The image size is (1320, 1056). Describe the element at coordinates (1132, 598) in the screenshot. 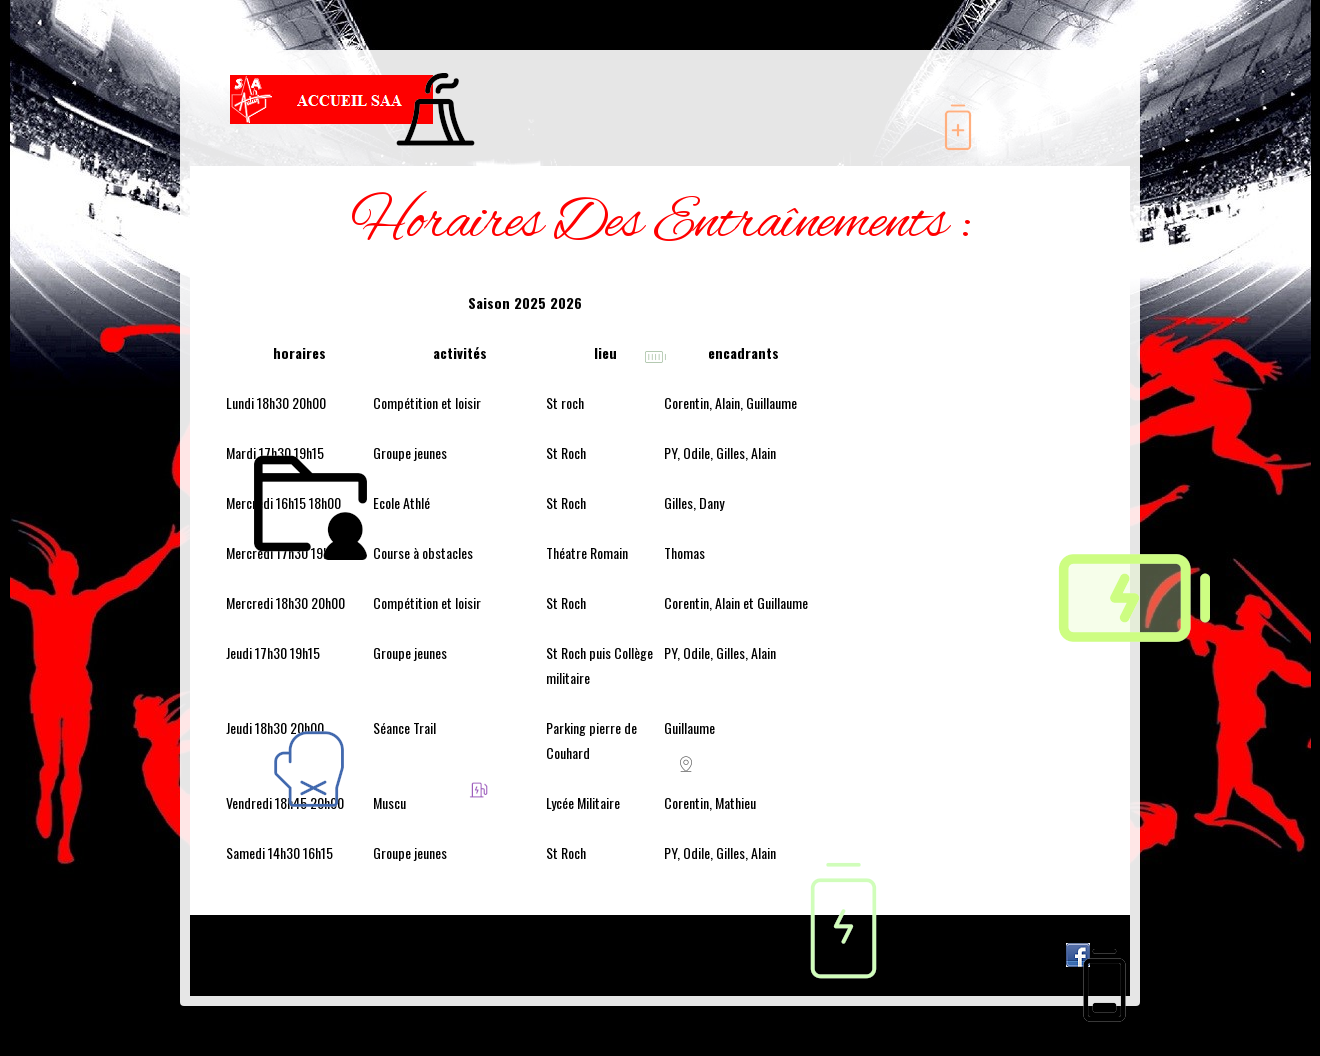

I see `indicates device is currently charging` at that location.